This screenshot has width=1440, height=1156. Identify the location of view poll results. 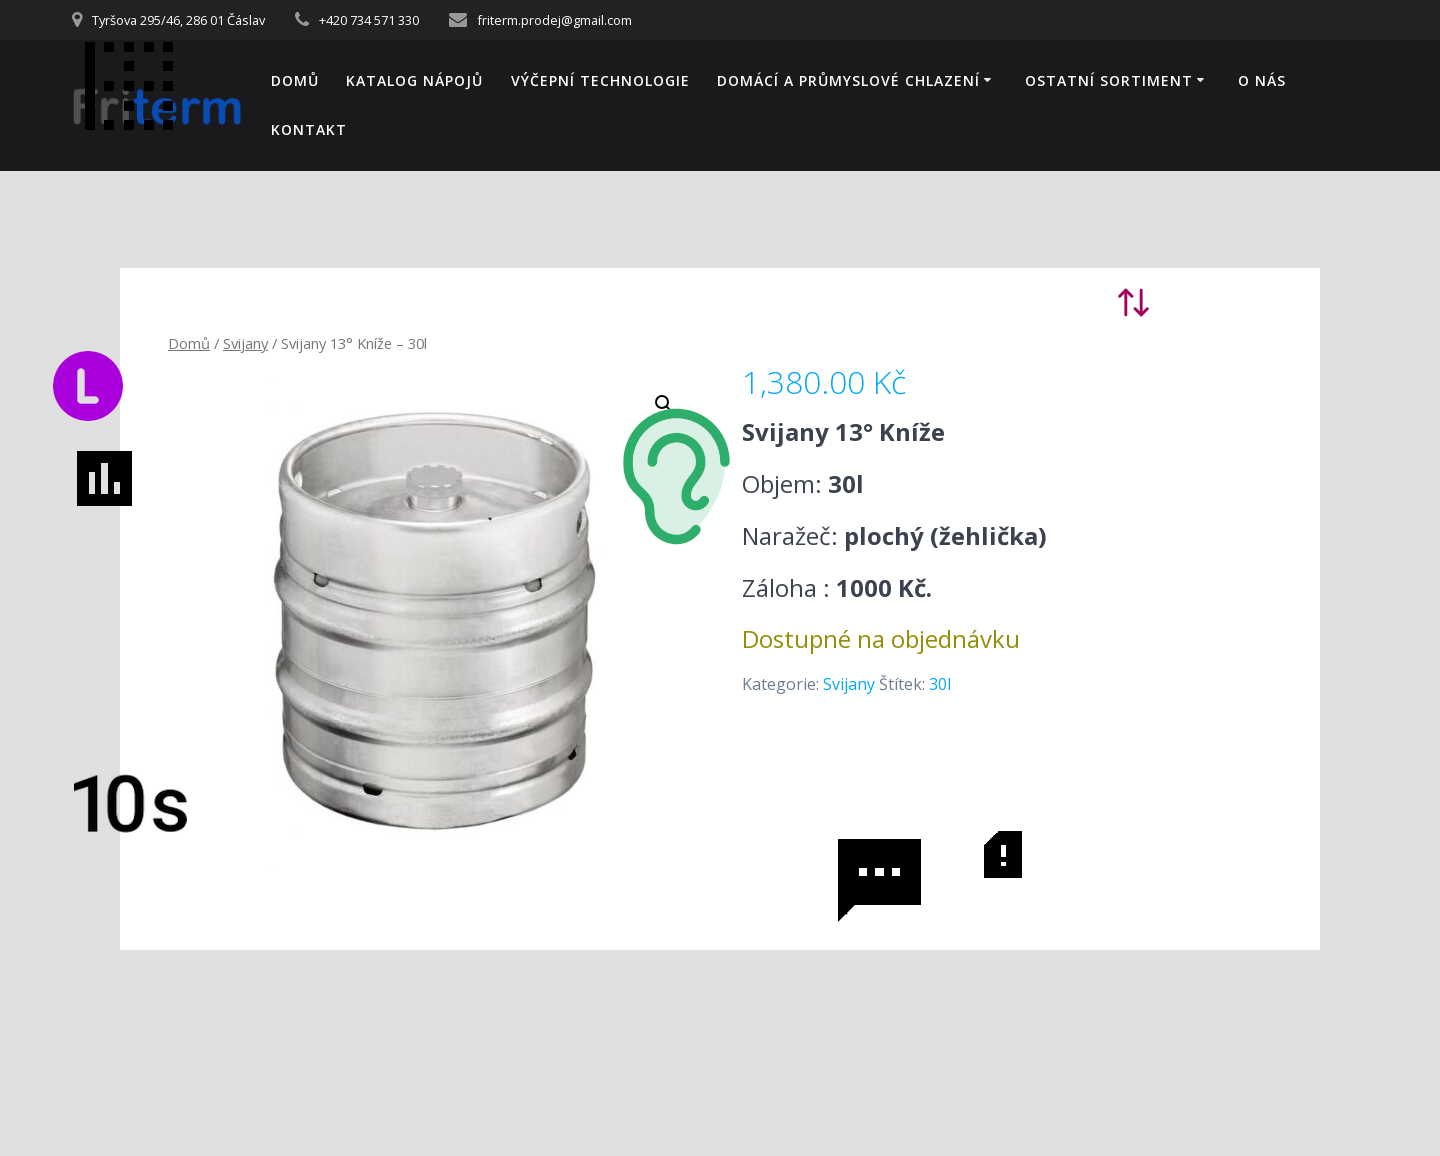
(104, 478).